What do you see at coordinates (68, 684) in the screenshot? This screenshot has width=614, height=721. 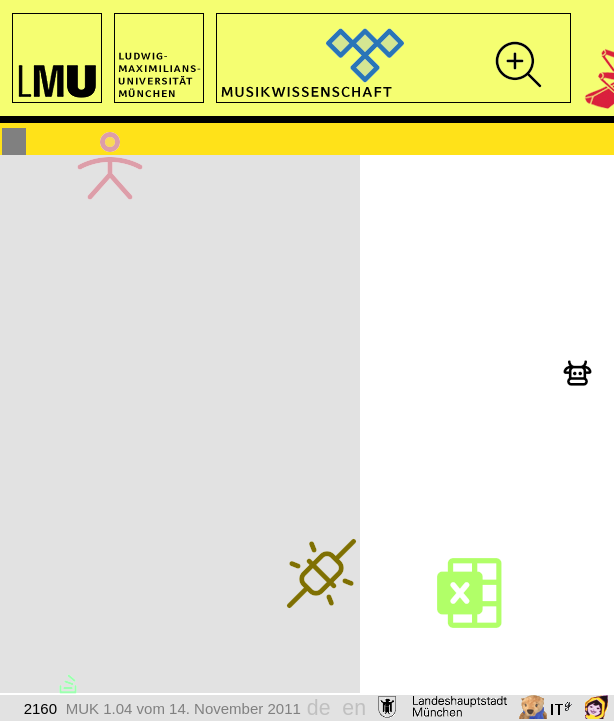 I see `visit stack overflow for developer help` at bounding box center [68, 684].